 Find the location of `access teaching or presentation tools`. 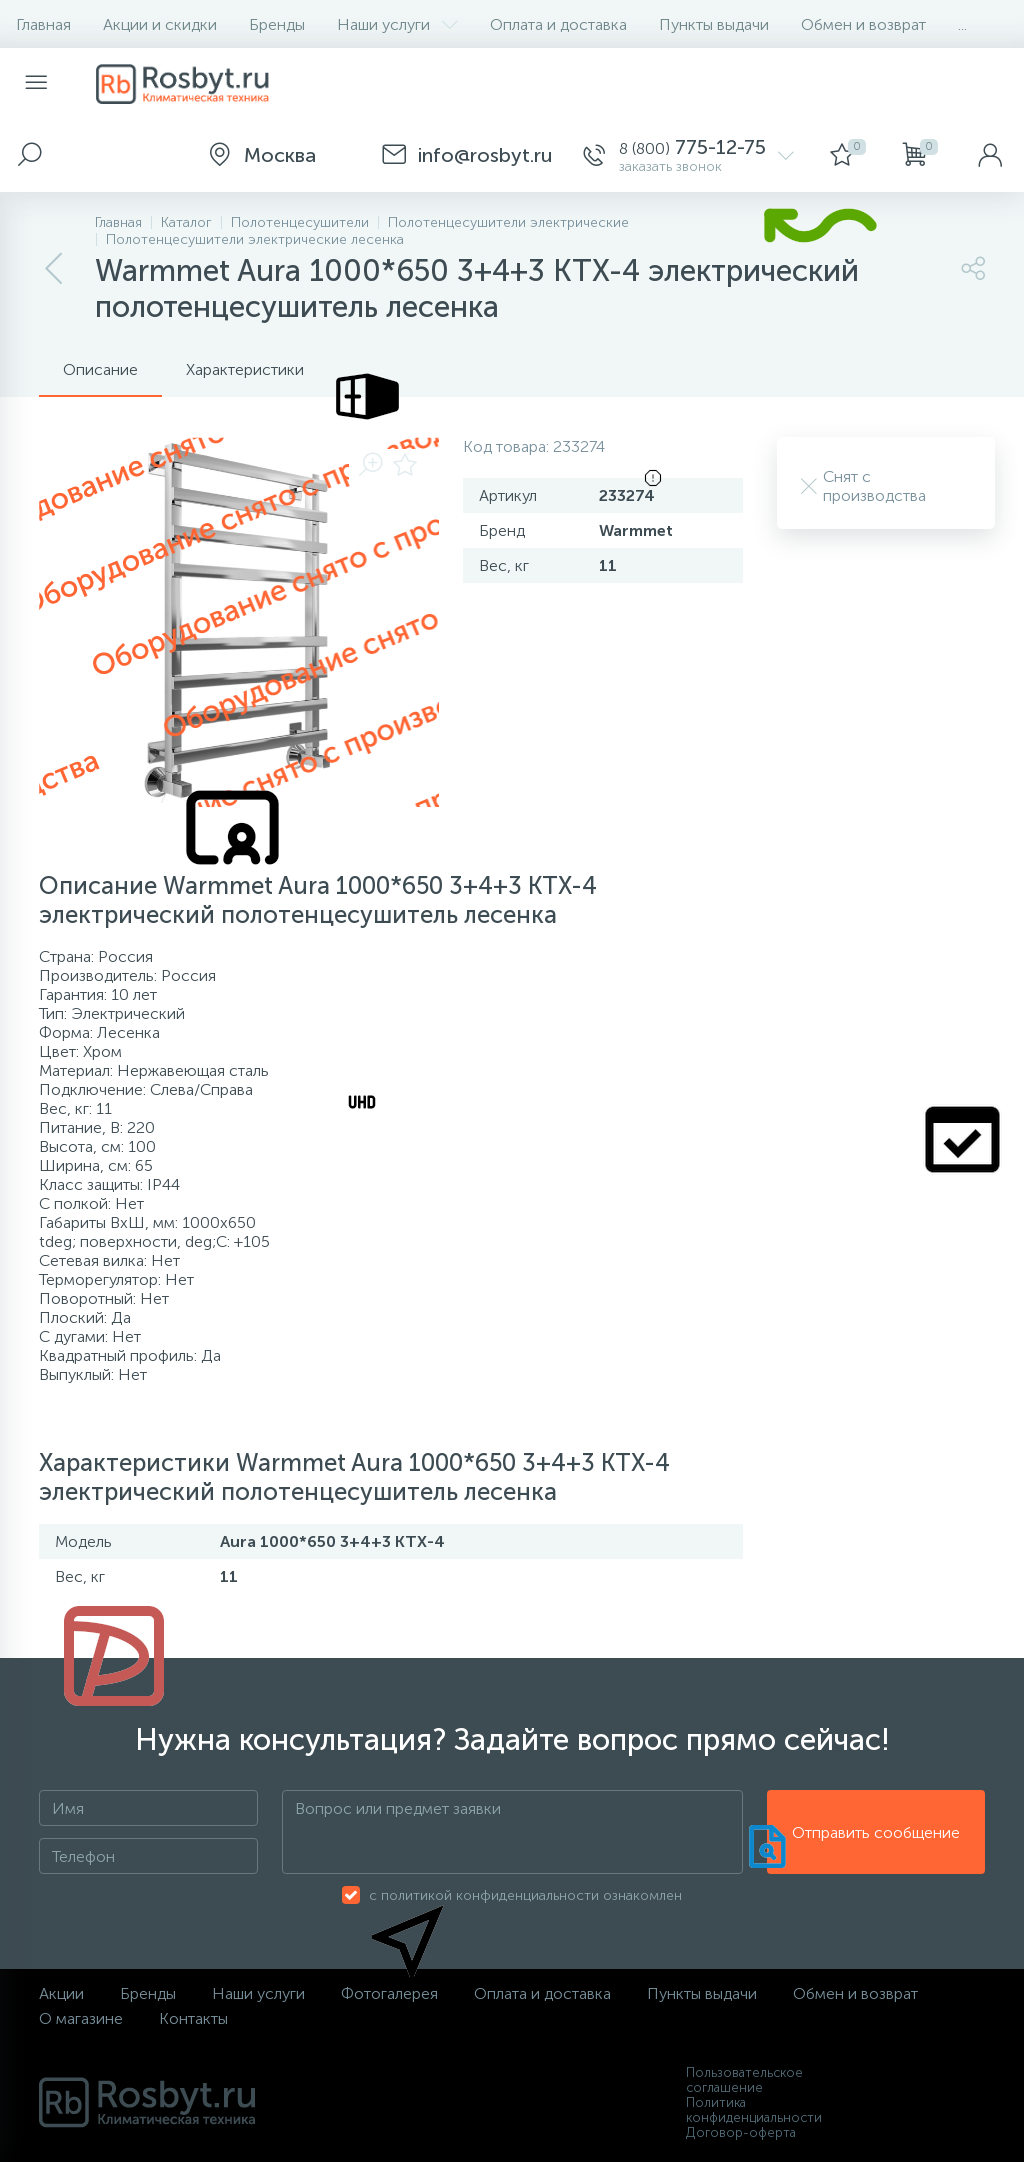

access teaching or presentation tools is located at coordinates (232, 827).